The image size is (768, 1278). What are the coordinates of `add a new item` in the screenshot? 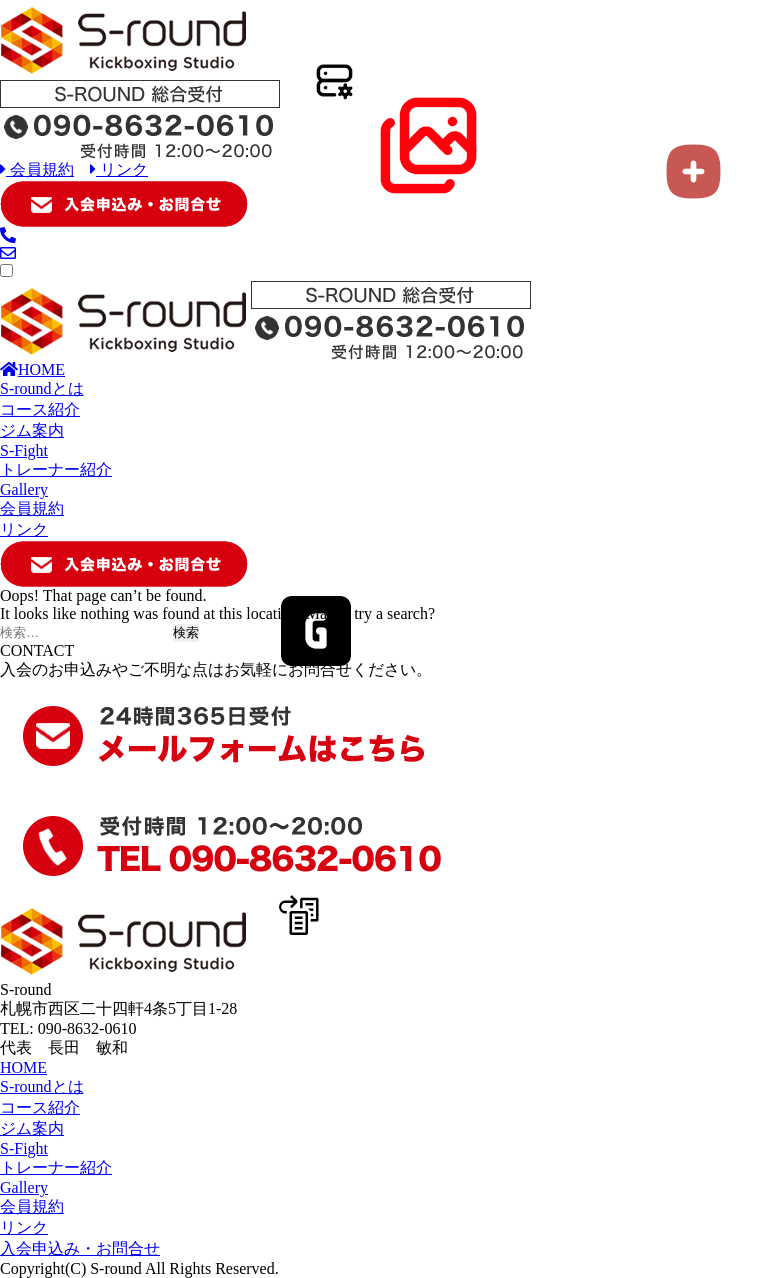 It's located at (693, 171).